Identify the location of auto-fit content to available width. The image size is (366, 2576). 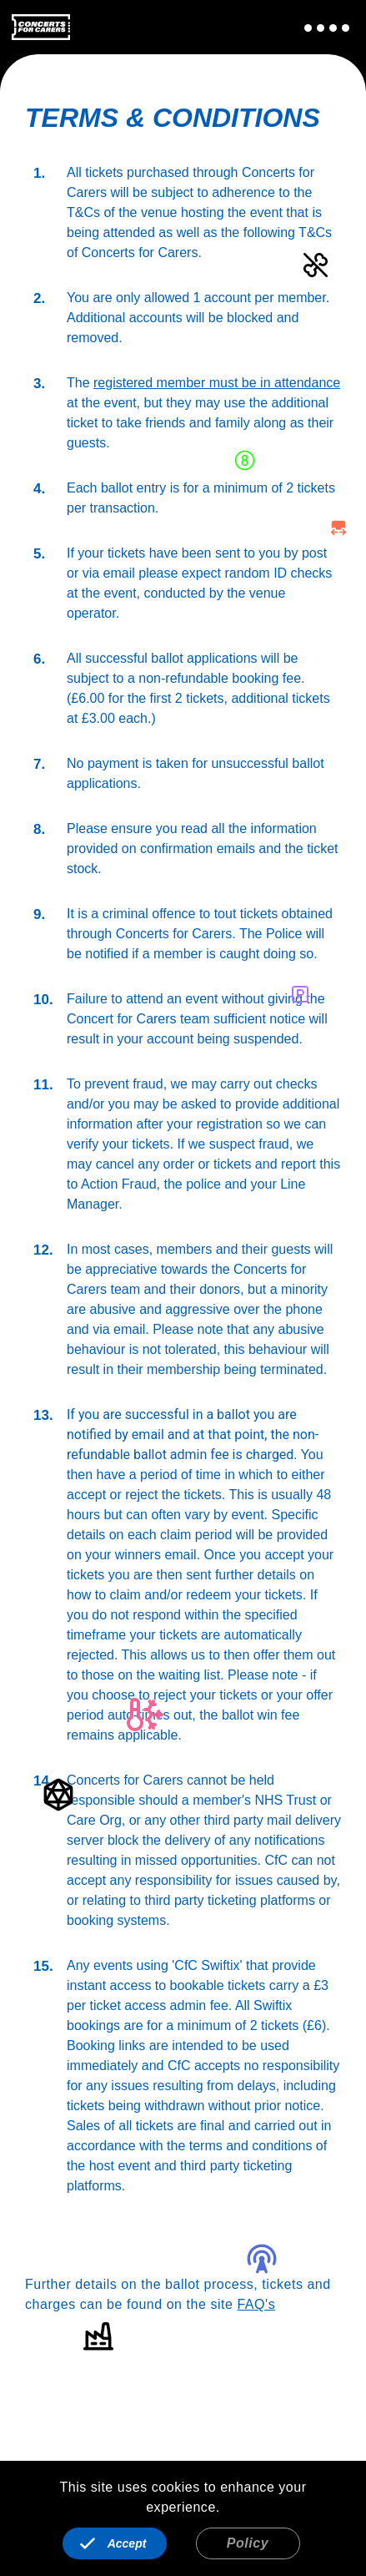
(338, 528).